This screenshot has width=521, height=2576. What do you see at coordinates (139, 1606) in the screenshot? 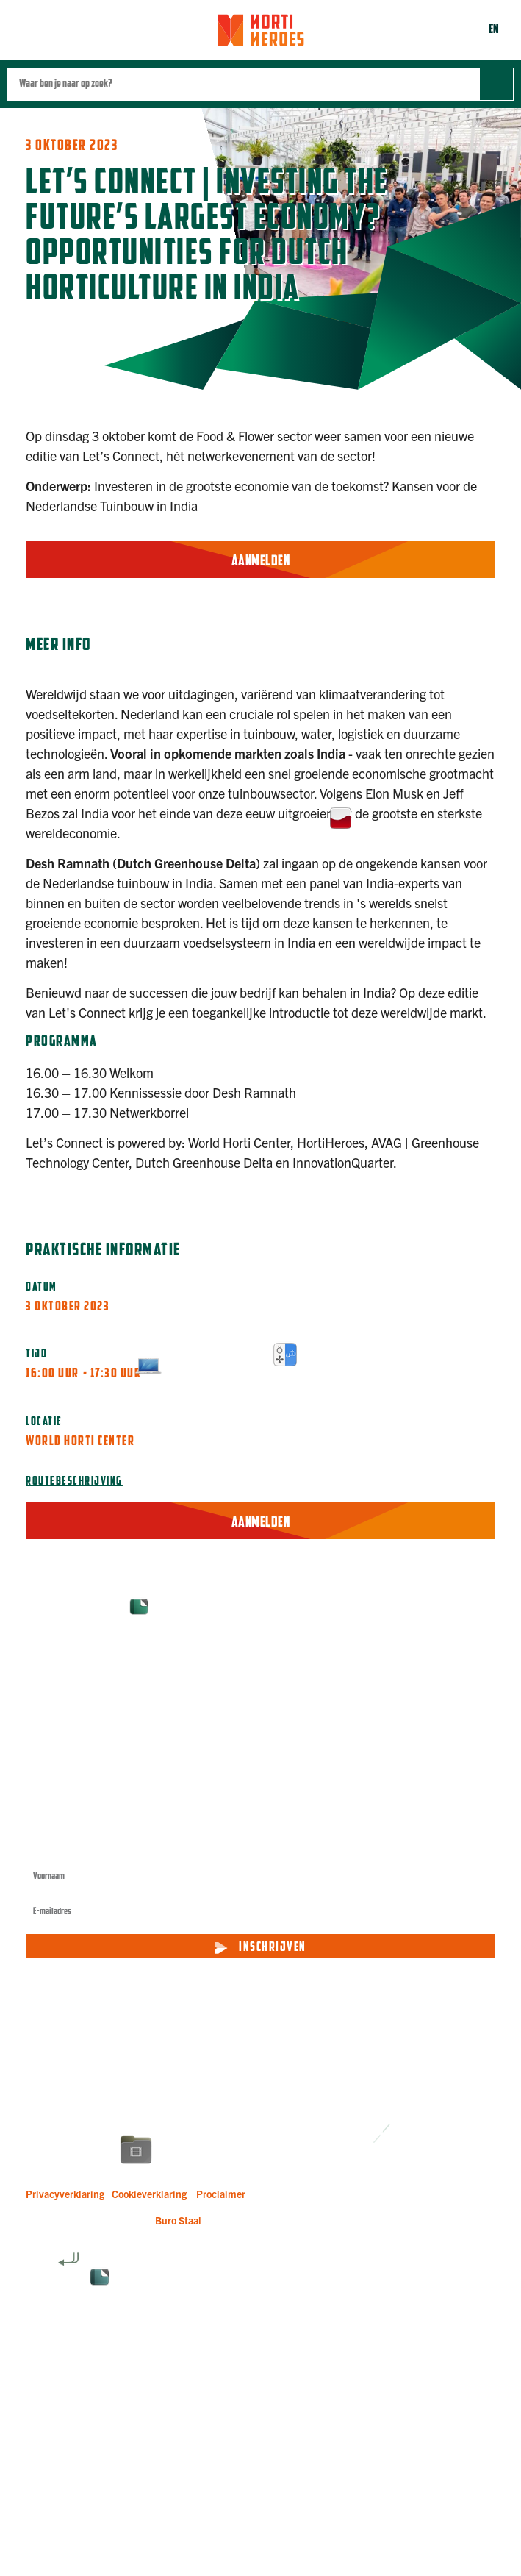
I see `change desktop wallpaper settings` at bounding box center [139, 1606].